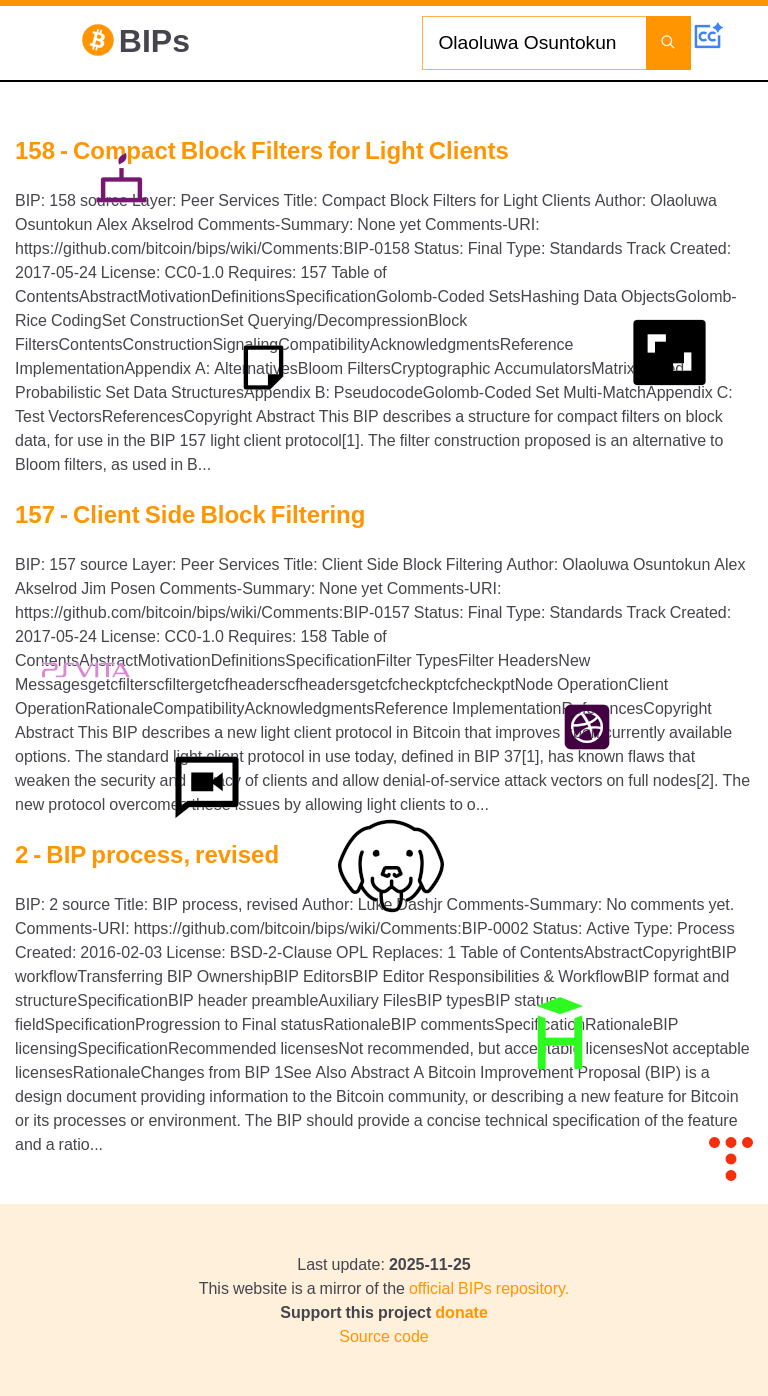 Image resolution: width=768 pixels, height=1396 pixels. I want to click on view birthday or celebration notifications, so click(121, 179).